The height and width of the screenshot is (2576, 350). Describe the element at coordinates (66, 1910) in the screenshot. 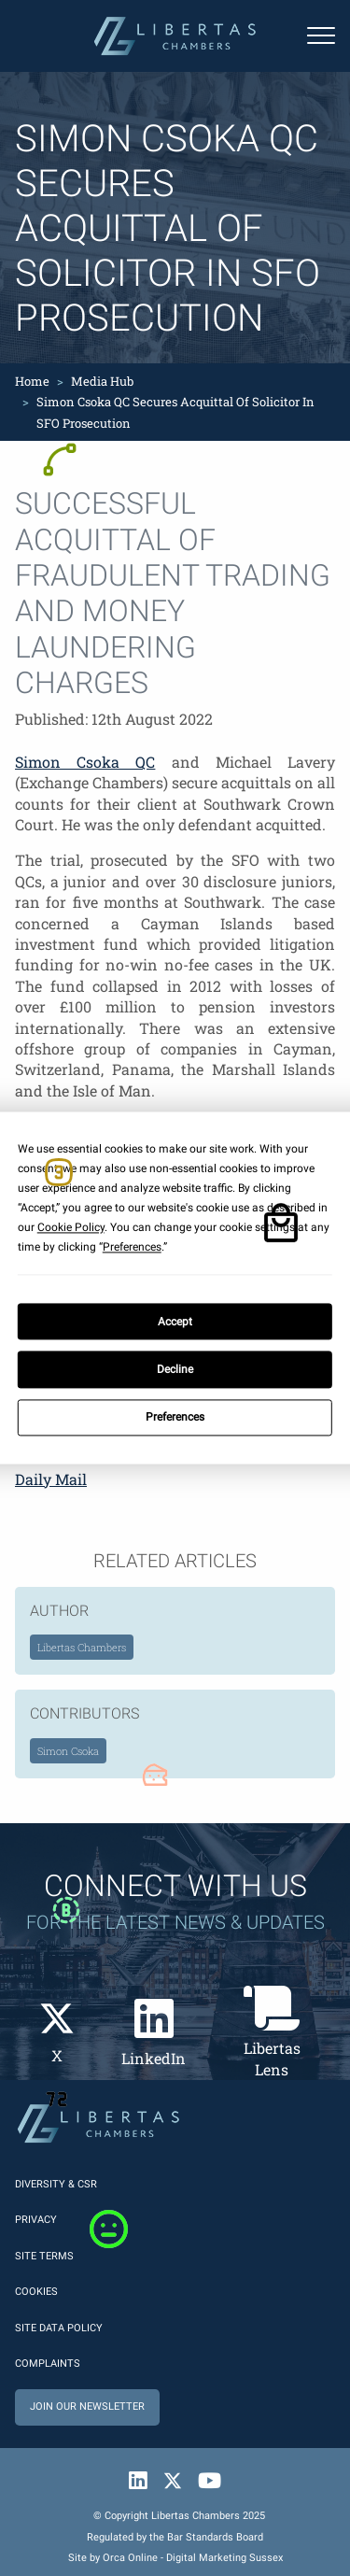

I see `indicates a draft or pending bold formatting option` at that location.